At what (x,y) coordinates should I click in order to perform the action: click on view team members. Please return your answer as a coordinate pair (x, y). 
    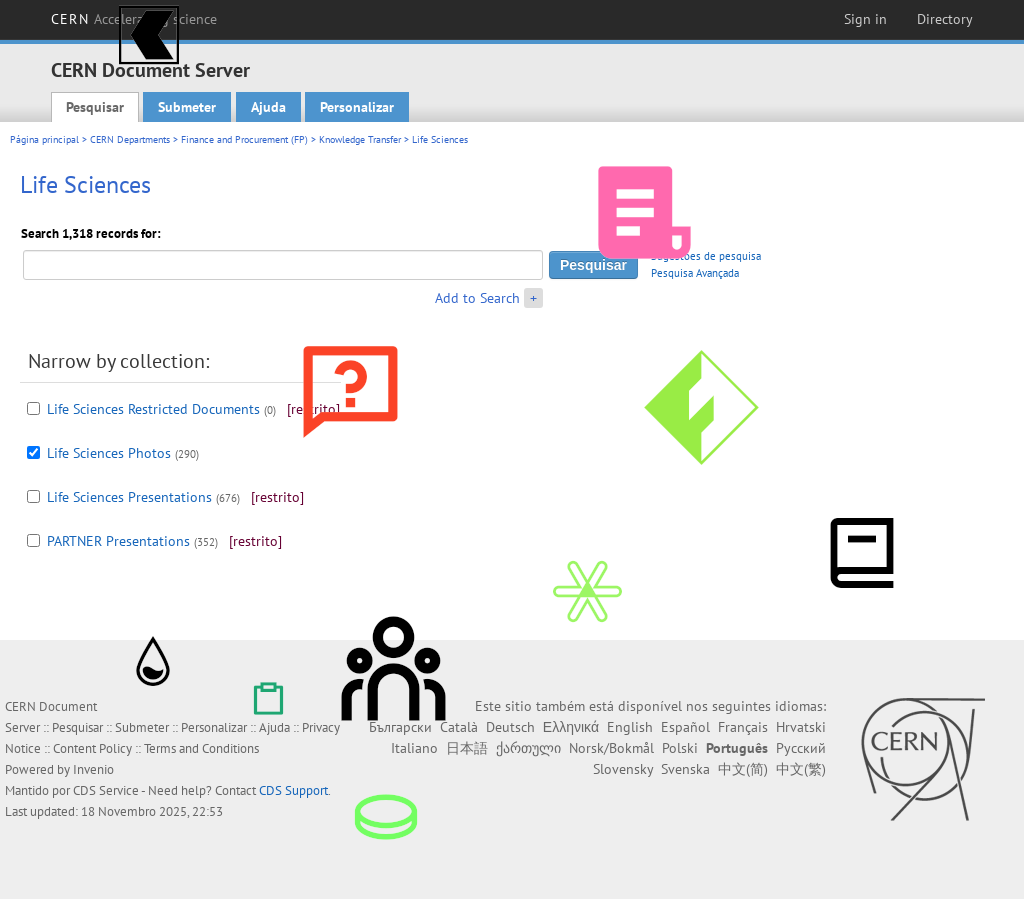
    Looking at the image, I should click on (393, 668).